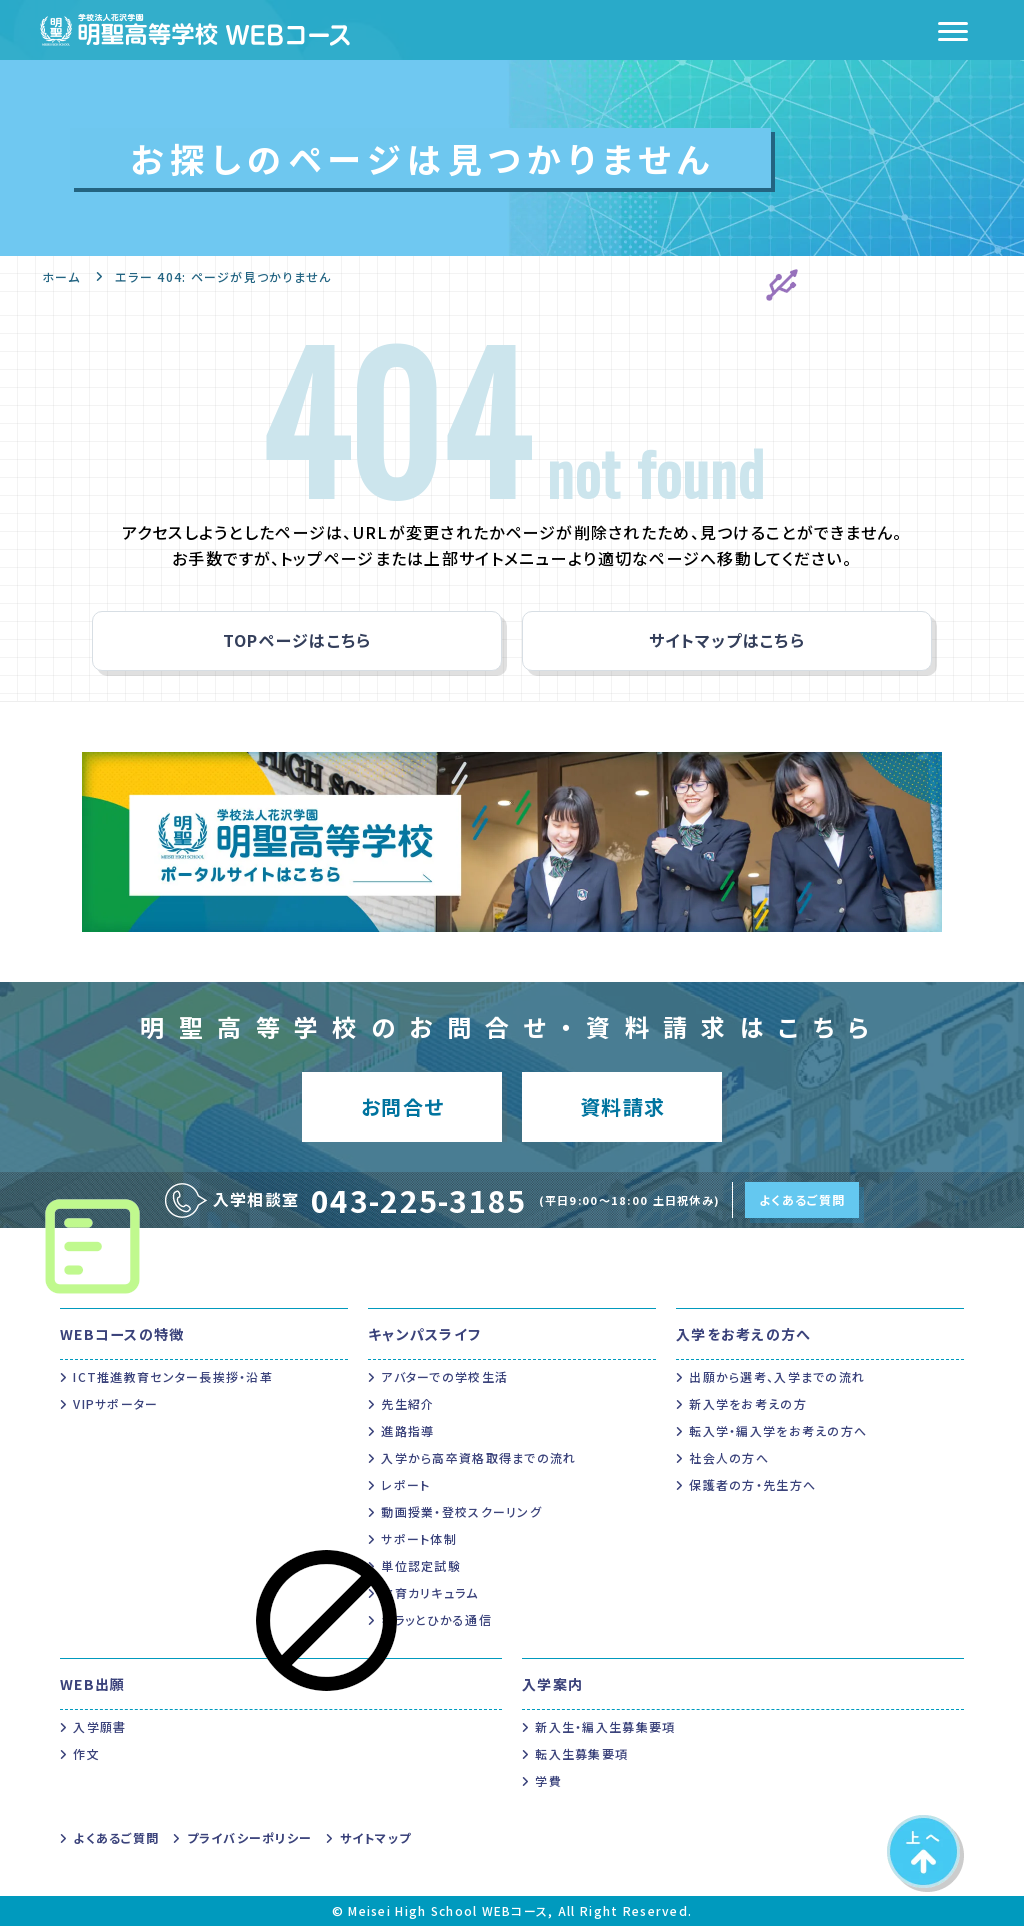 The height and width of the screenshot is (1926, 1024). Describe the element at coordinates (782, 285) in the screenshot. I see `connect a USB device` at that location.